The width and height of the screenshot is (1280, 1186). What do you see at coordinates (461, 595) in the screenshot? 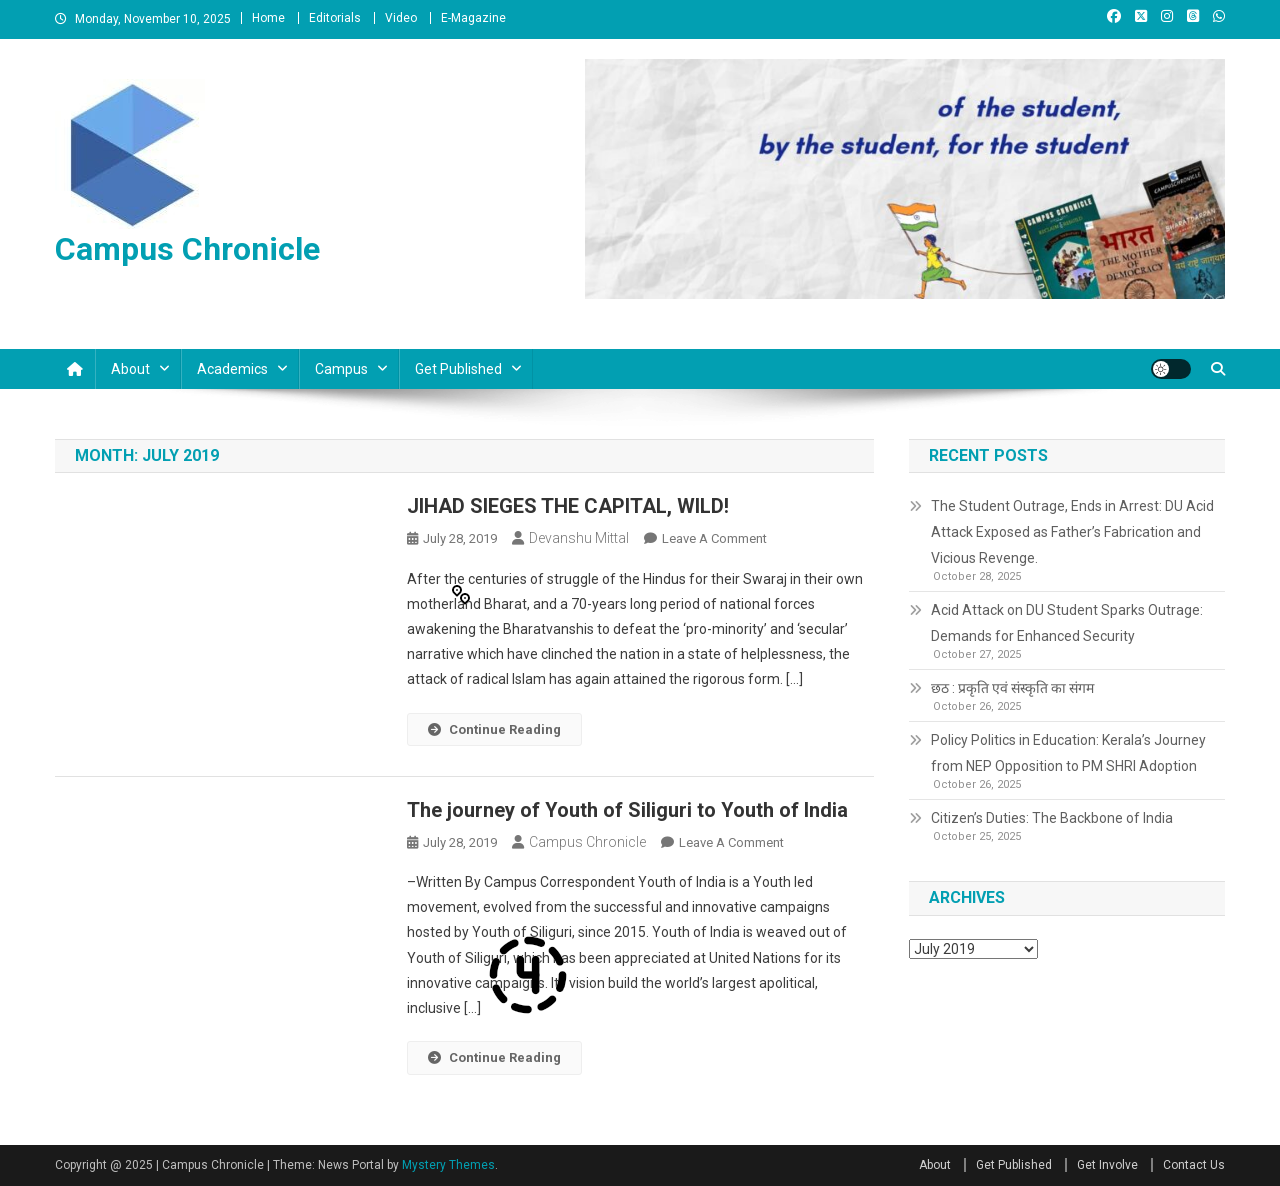
I see `view multiple saved locations` at bounding box center [461, 595].